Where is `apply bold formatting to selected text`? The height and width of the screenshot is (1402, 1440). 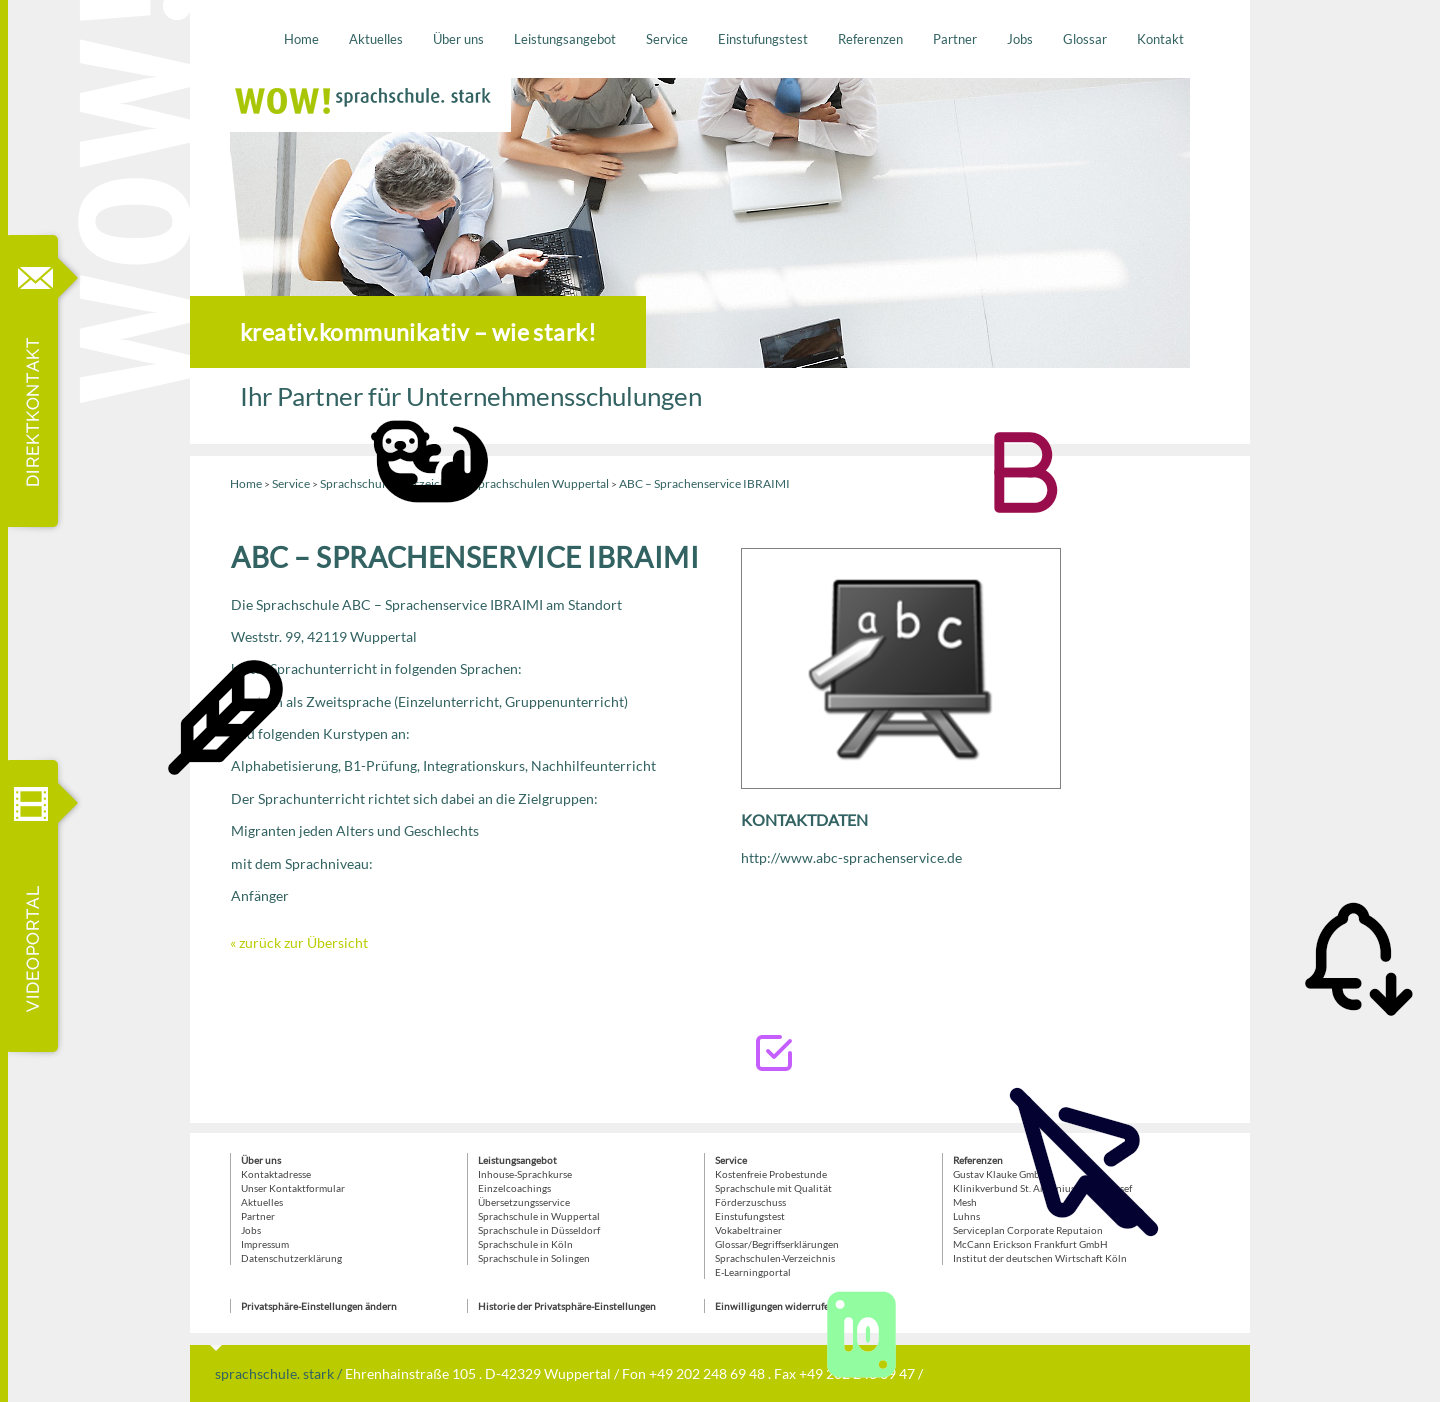 apply bold formatting to selected text is located at coordinates (1024, 472).